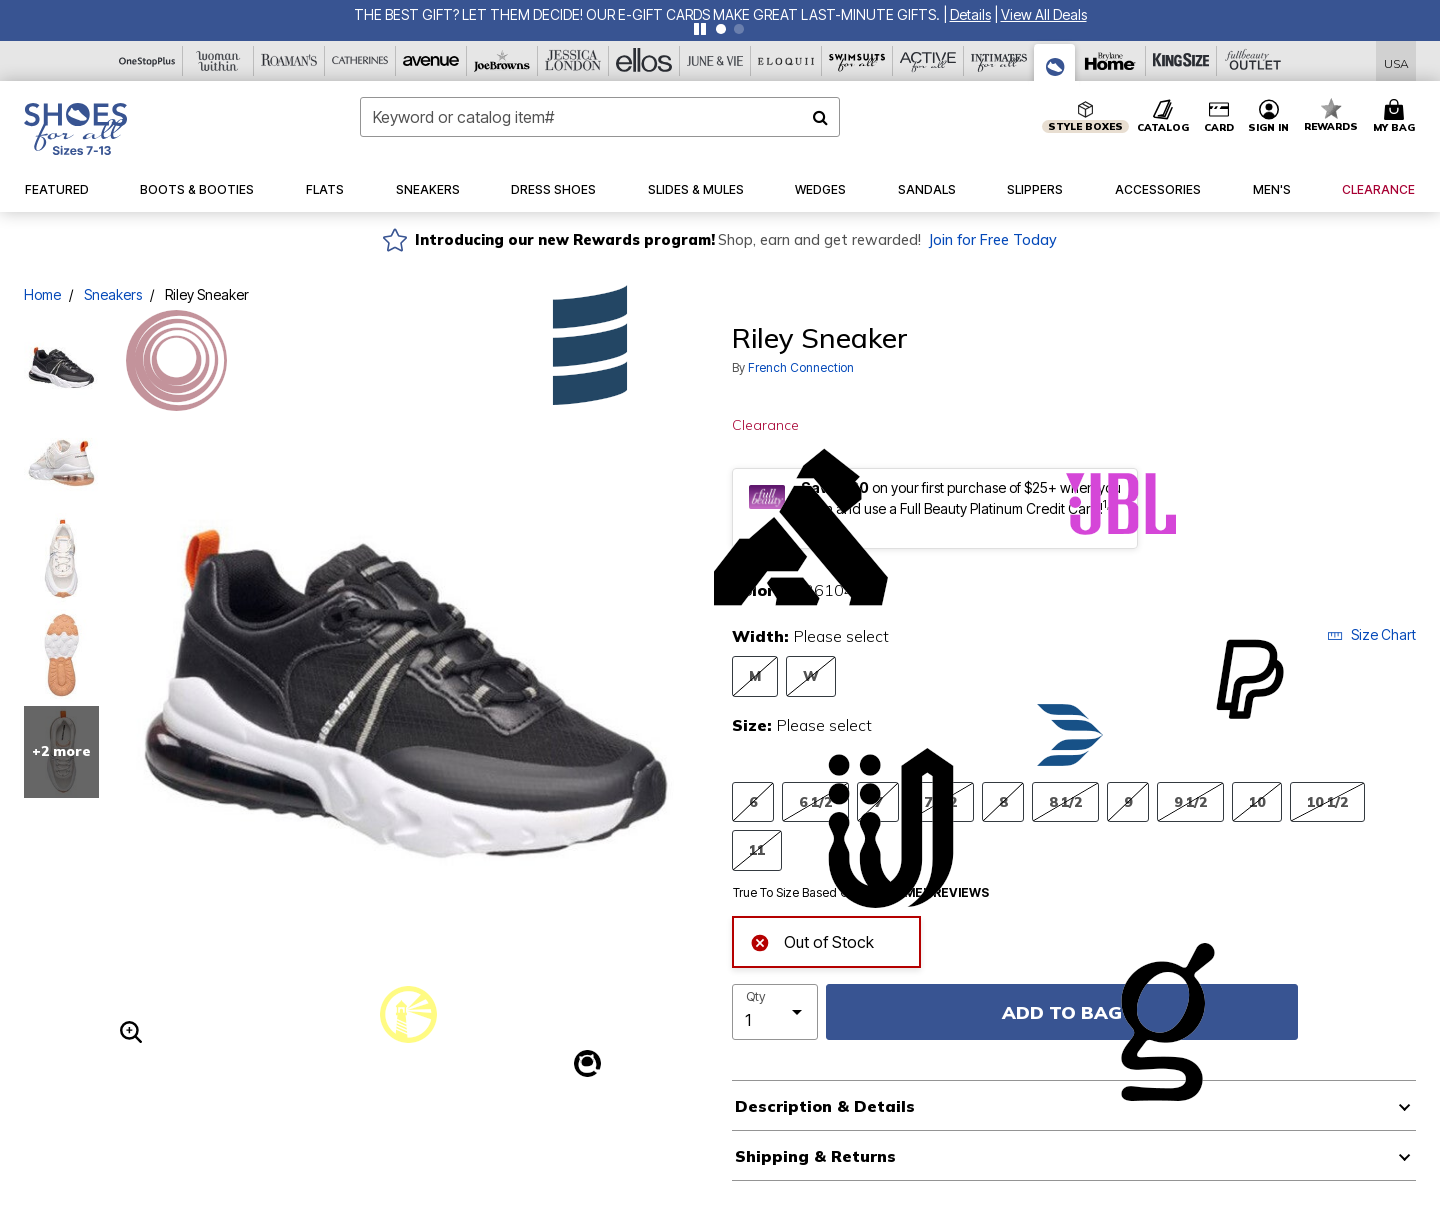  Describe the element at coordinates (1121, 504) in the screenshot. I see `JBL brand logo` at that location.